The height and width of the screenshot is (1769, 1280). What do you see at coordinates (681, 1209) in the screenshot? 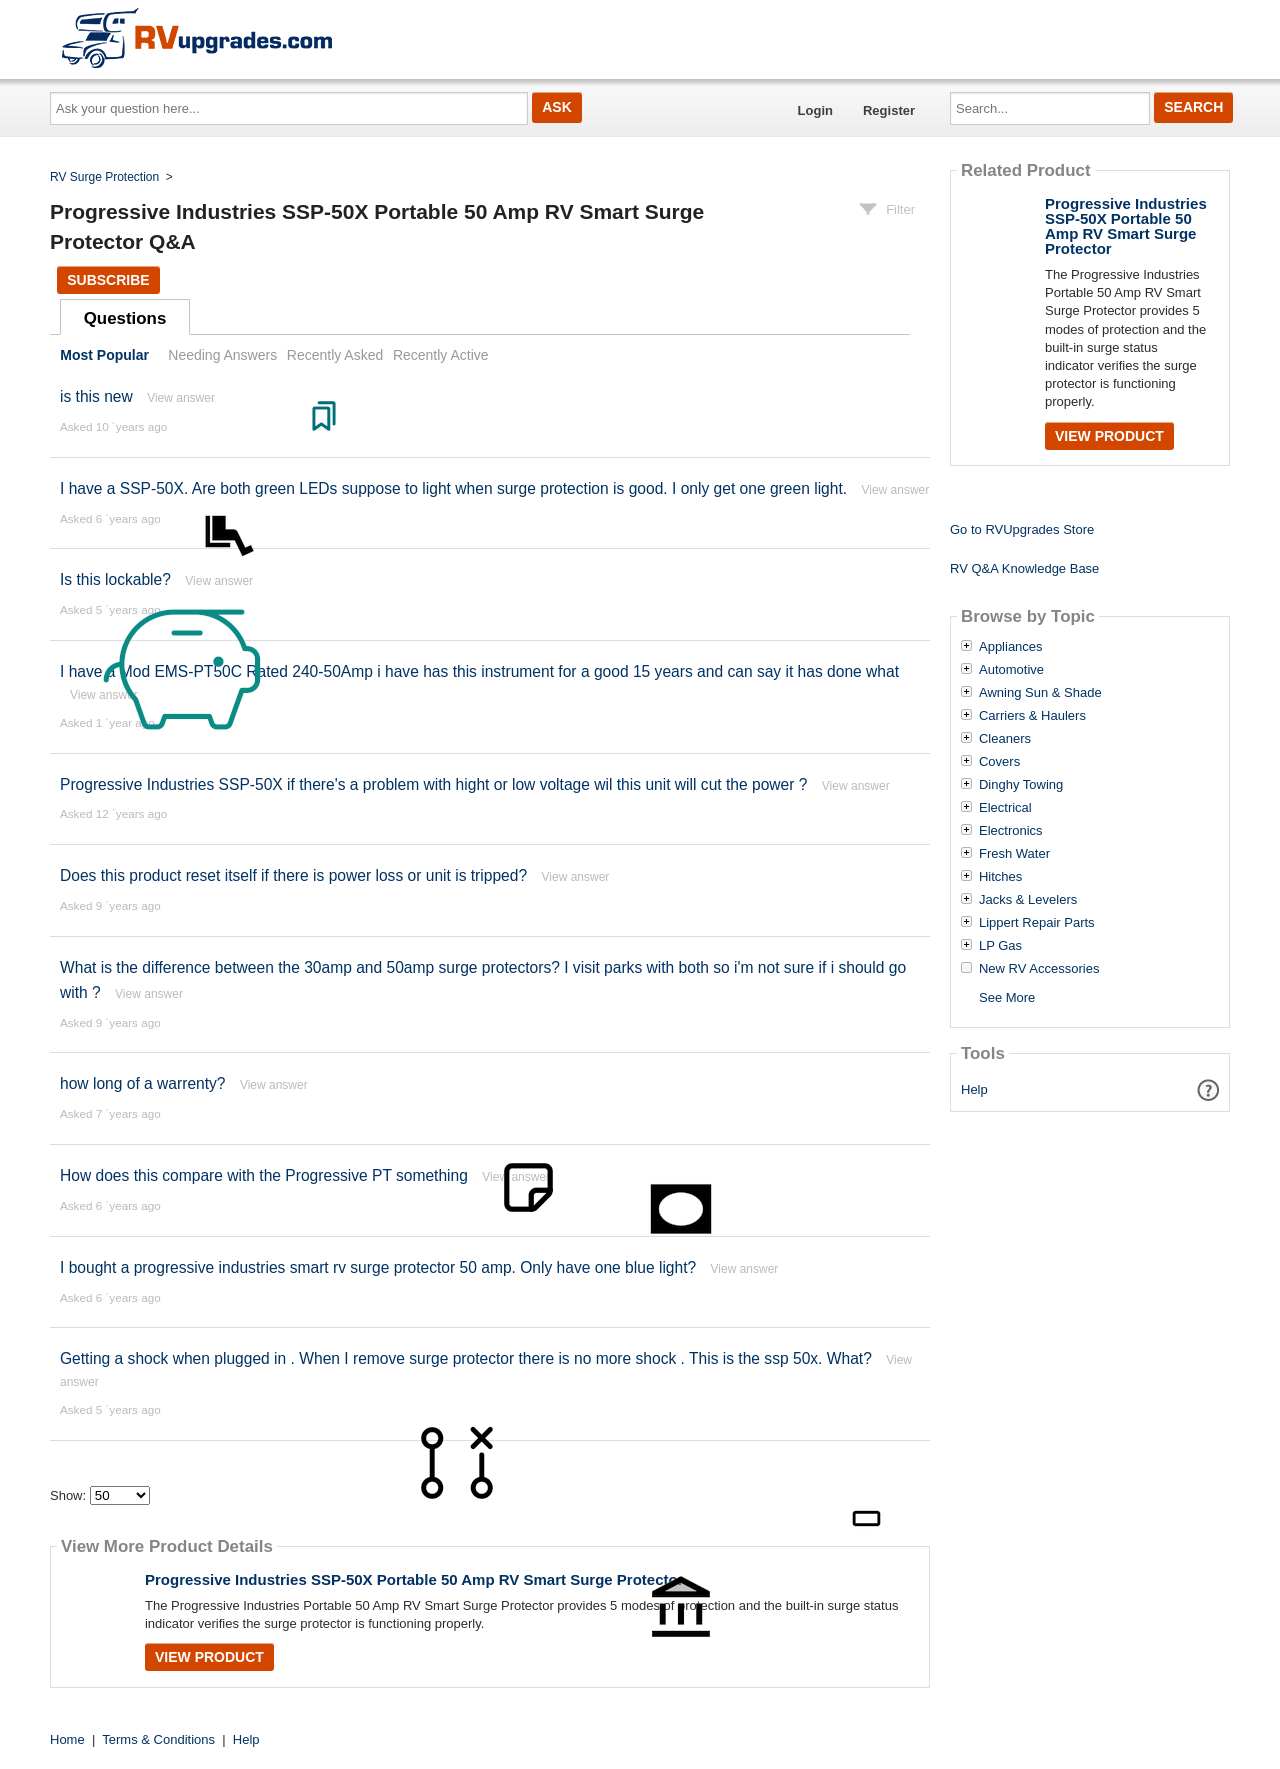
I see `apply vignette effect to photo` at bounding box center [681, 1209].